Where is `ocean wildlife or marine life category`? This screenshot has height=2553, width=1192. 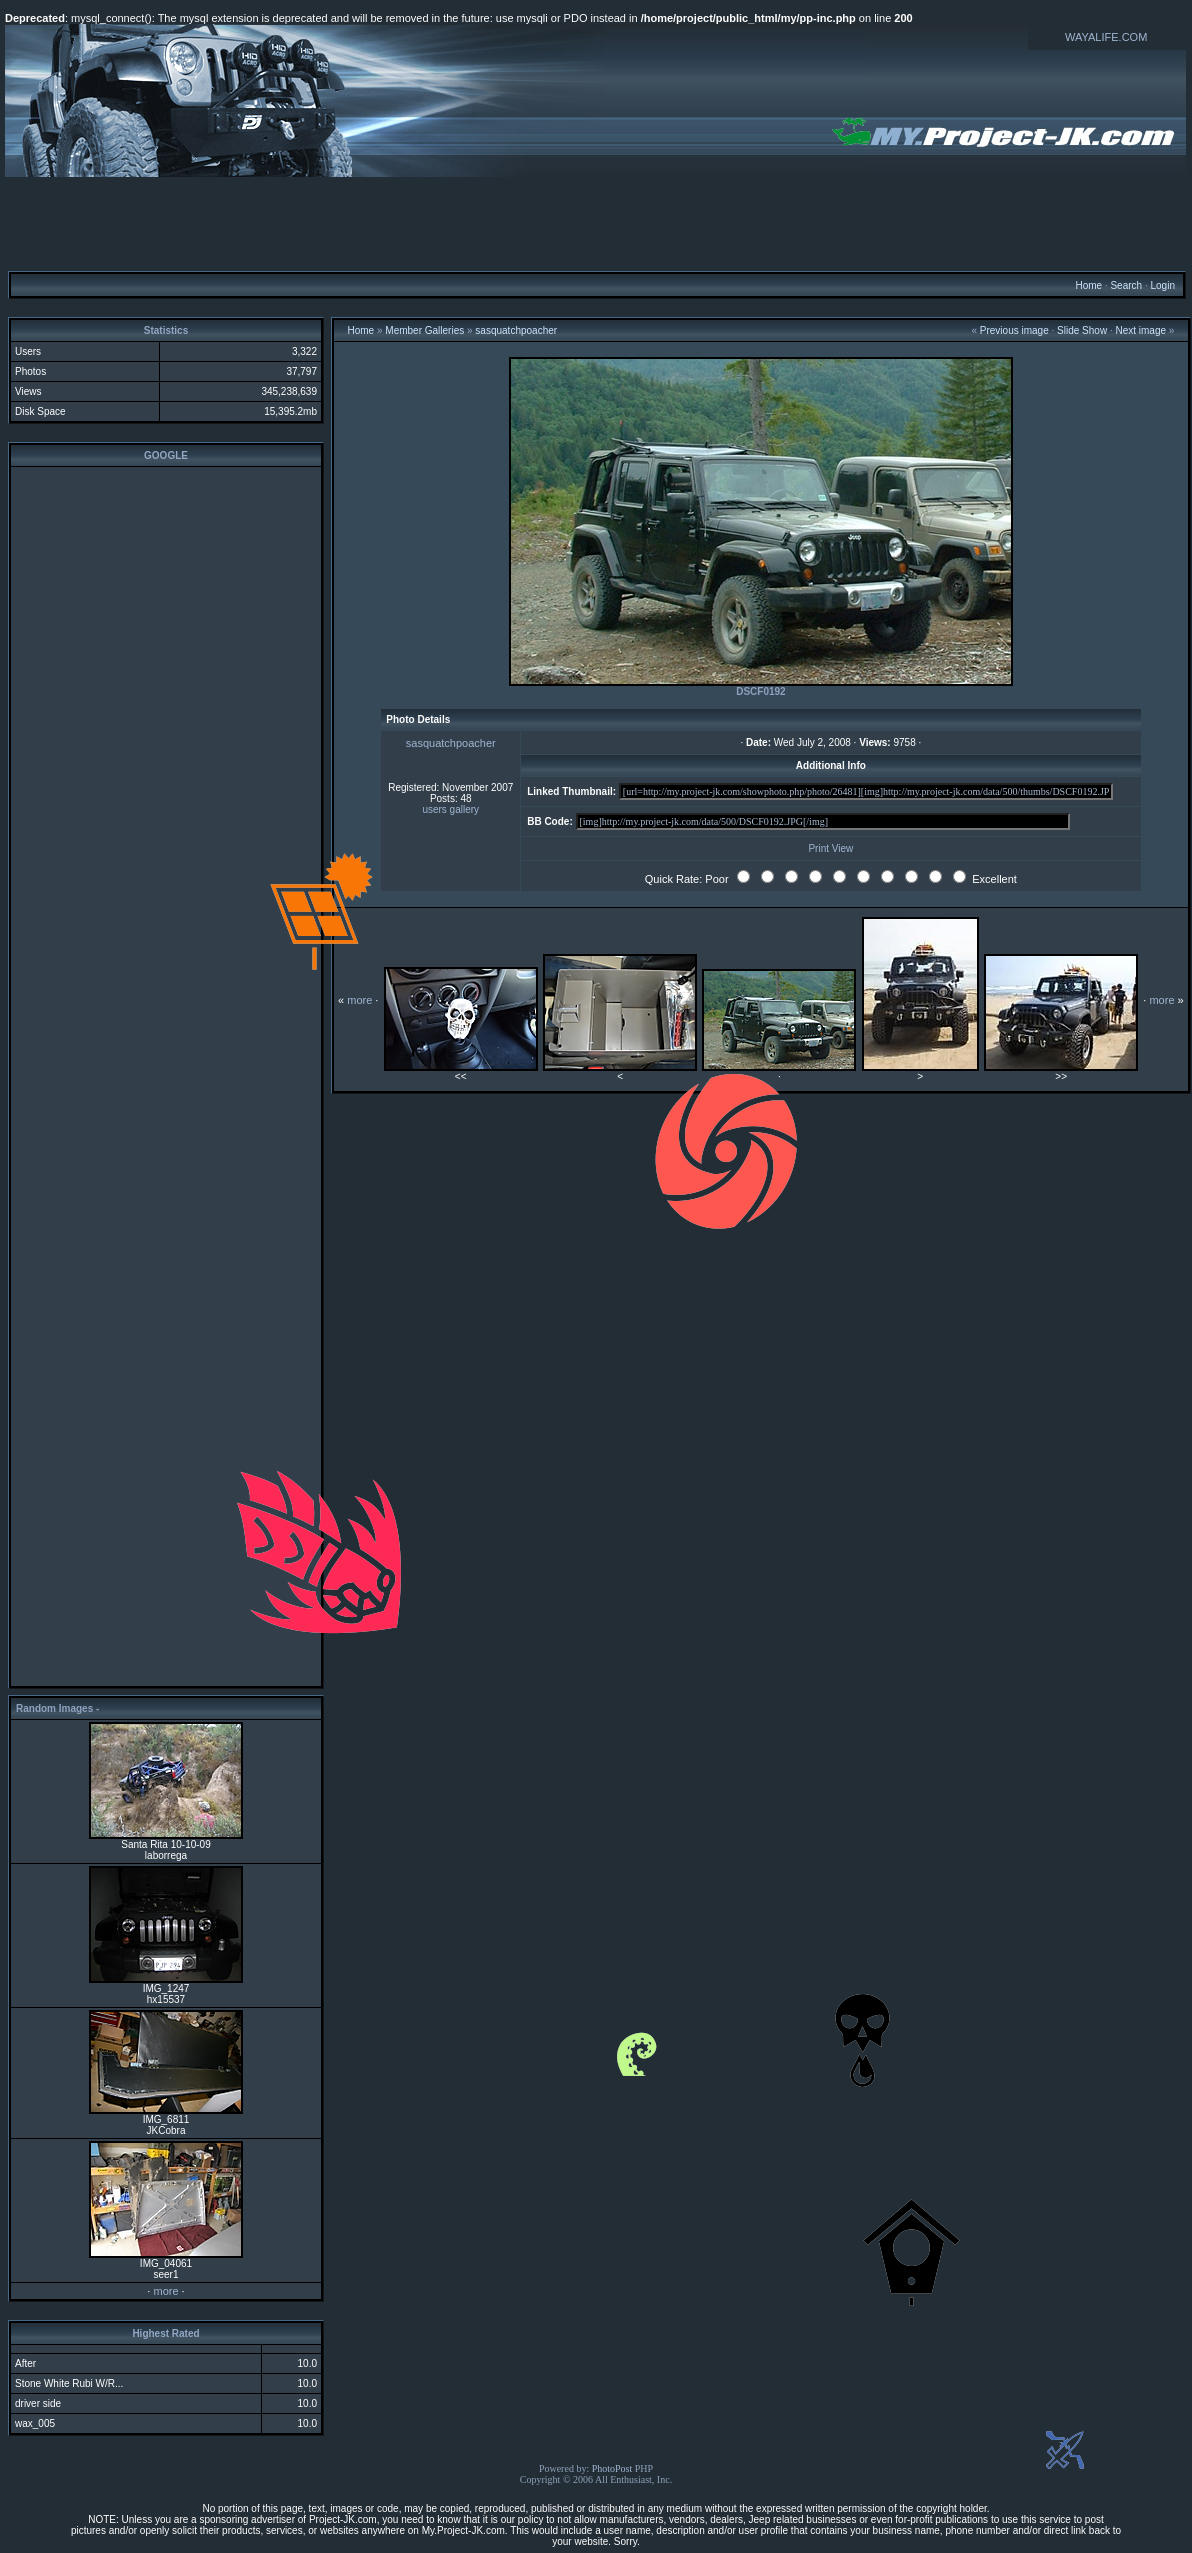
ocean wildlife or marine life category is located at coordinates (851, 131).